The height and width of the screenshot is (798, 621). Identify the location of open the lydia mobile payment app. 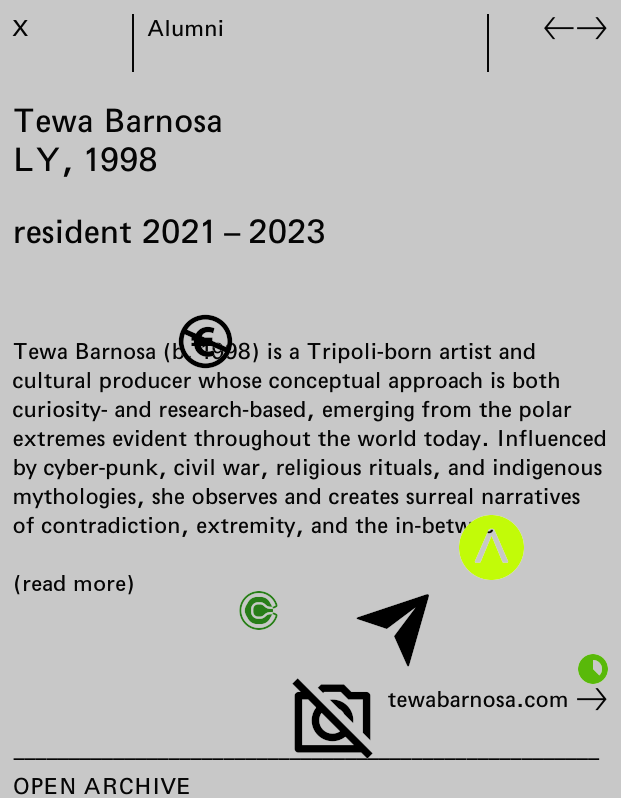
(491, 547).